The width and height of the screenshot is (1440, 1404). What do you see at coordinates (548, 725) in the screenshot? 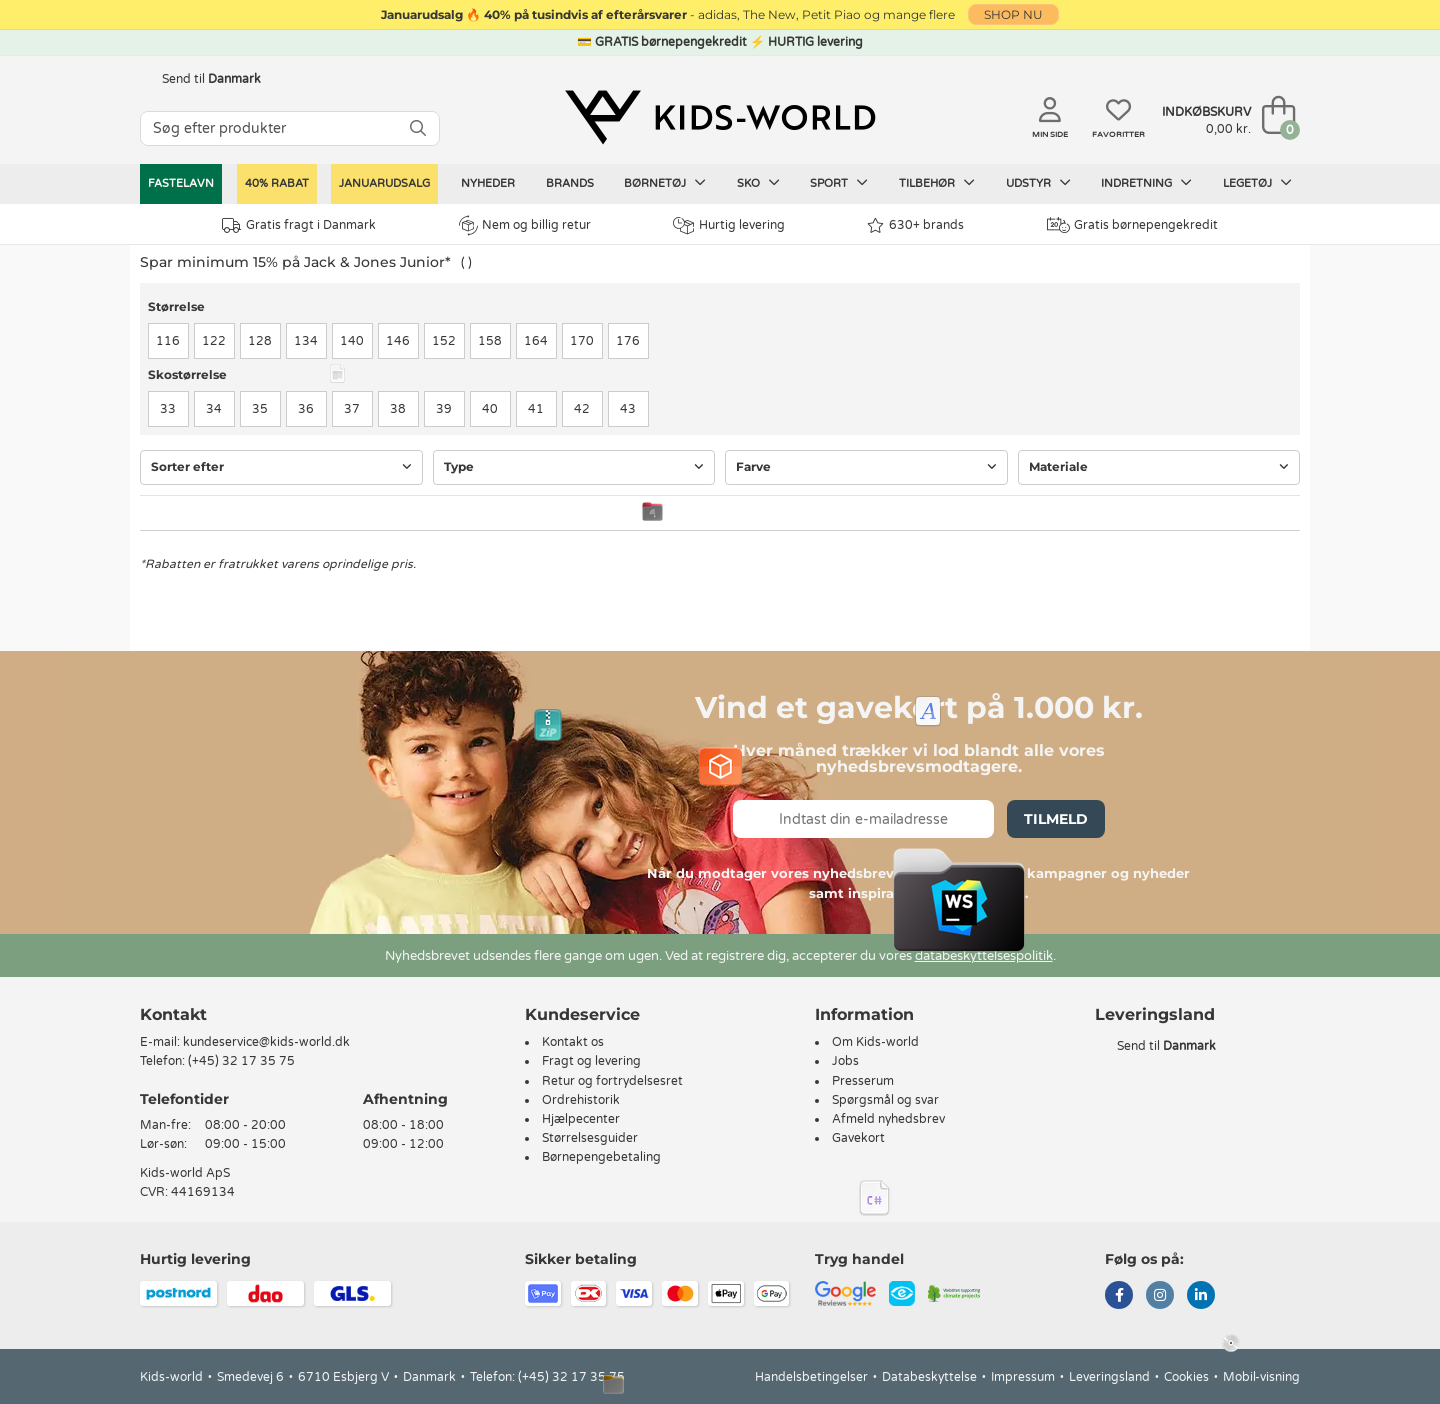
I see `a compressed zip file` at bounding box center [548, 725].